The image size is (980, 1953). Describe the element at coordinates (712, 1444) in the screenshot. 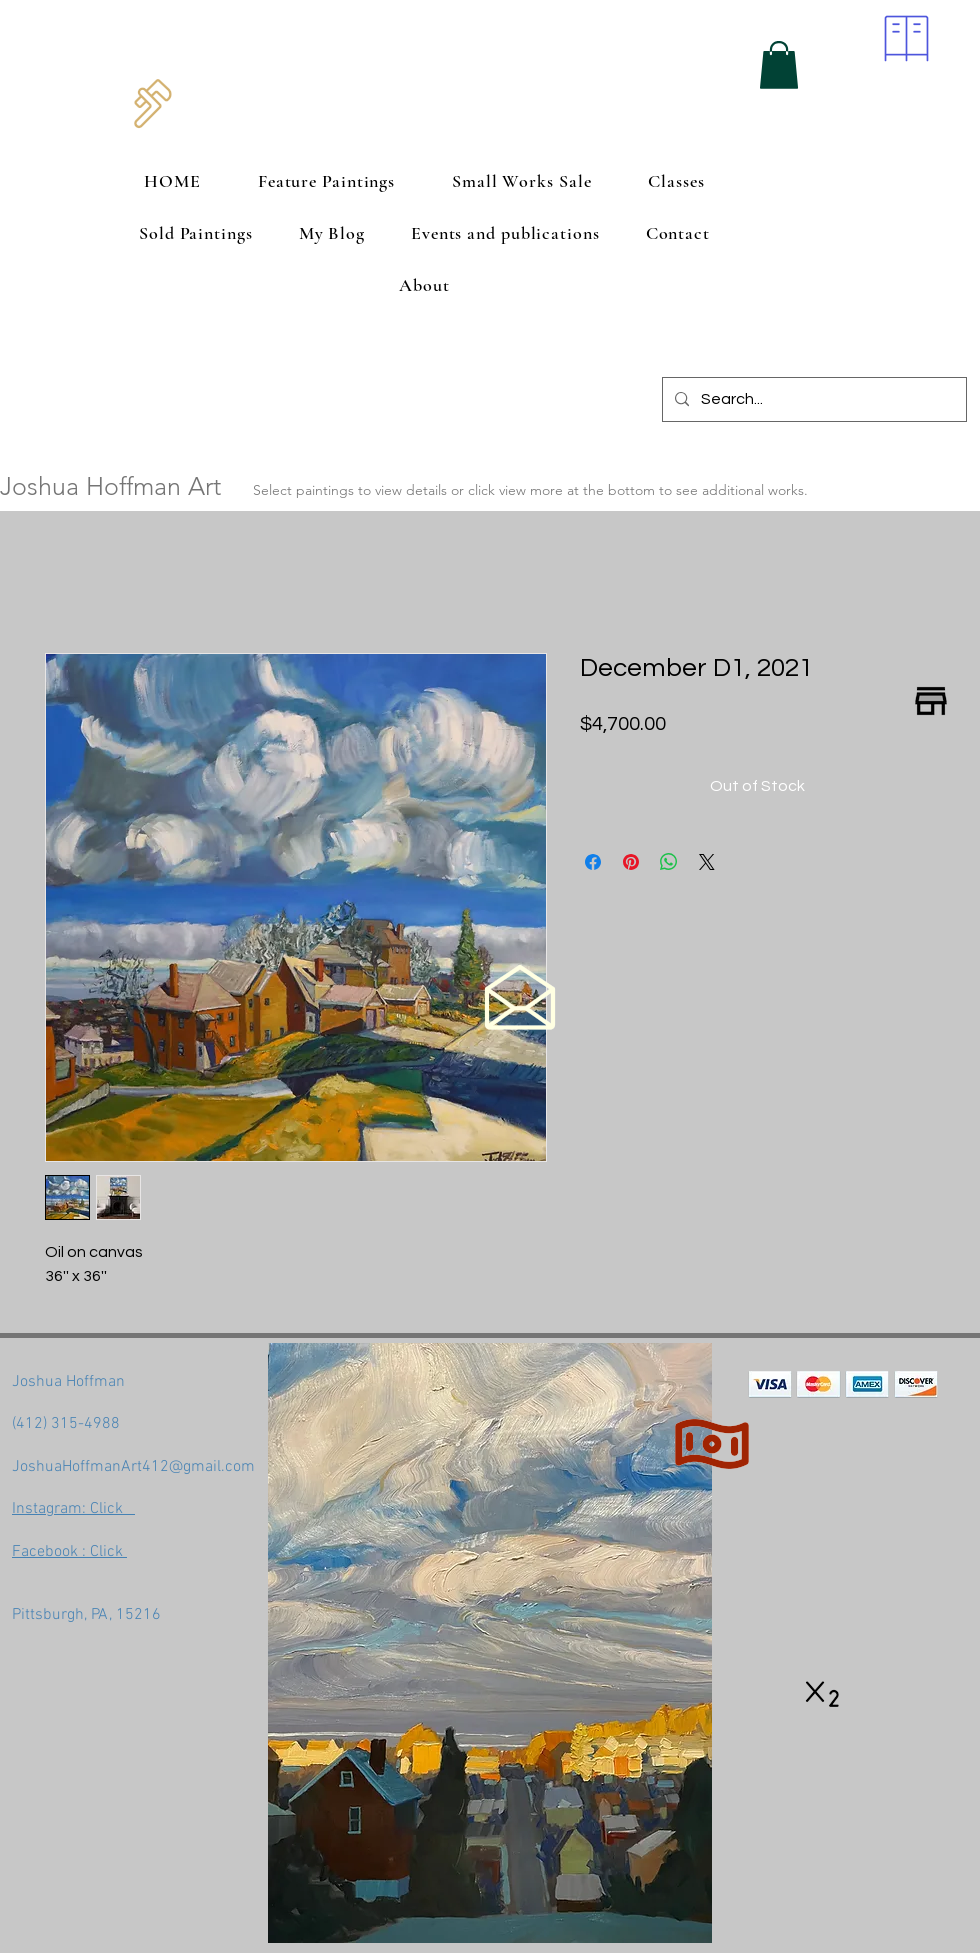

I see `view currency or payment options` at that location.